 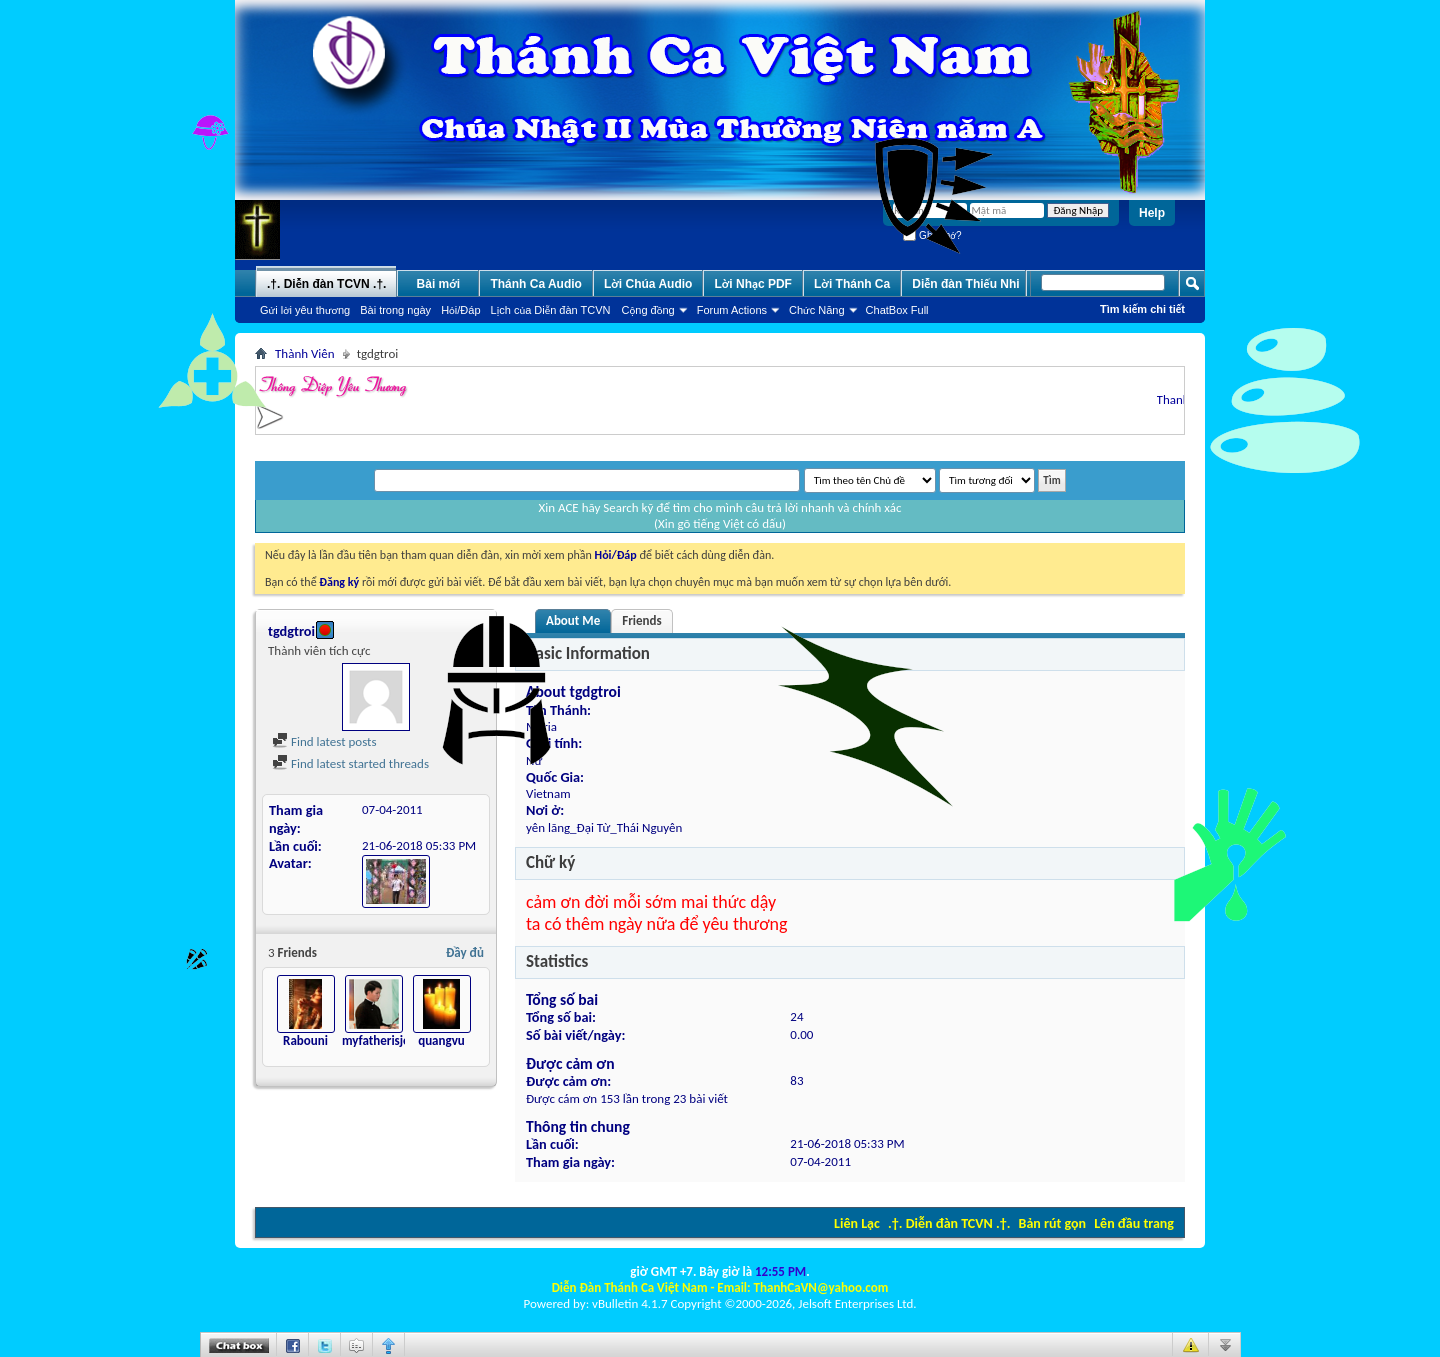 I want to click on indicates damage or injury status, so click(x=865, y=716).